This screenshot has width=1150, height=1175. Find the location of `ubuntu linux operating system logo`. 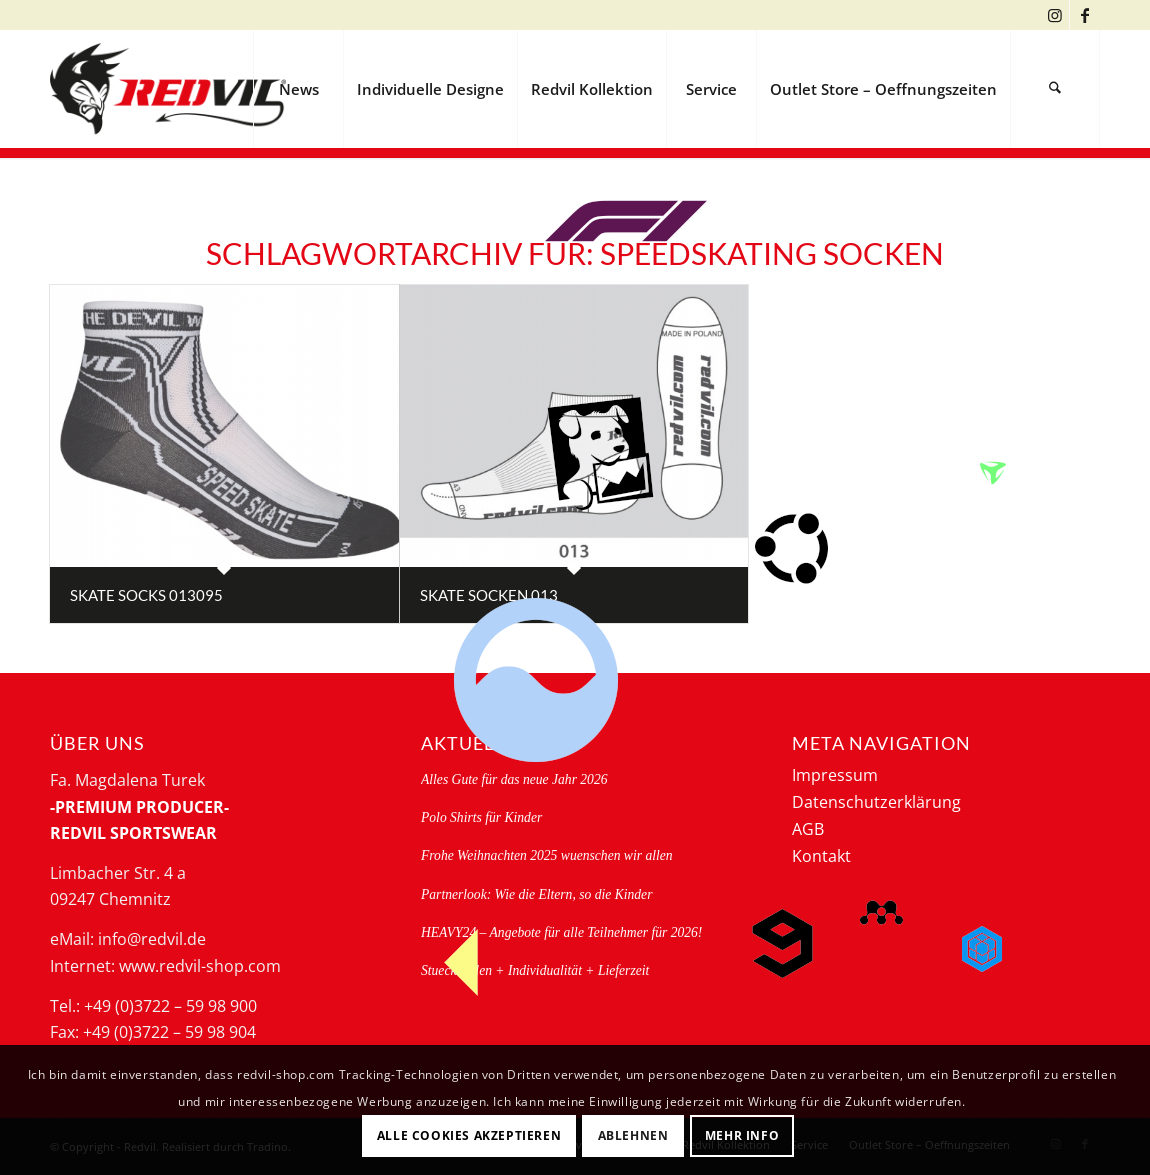

ubuntu linux operating system logo is located at coordinates (791, 548).